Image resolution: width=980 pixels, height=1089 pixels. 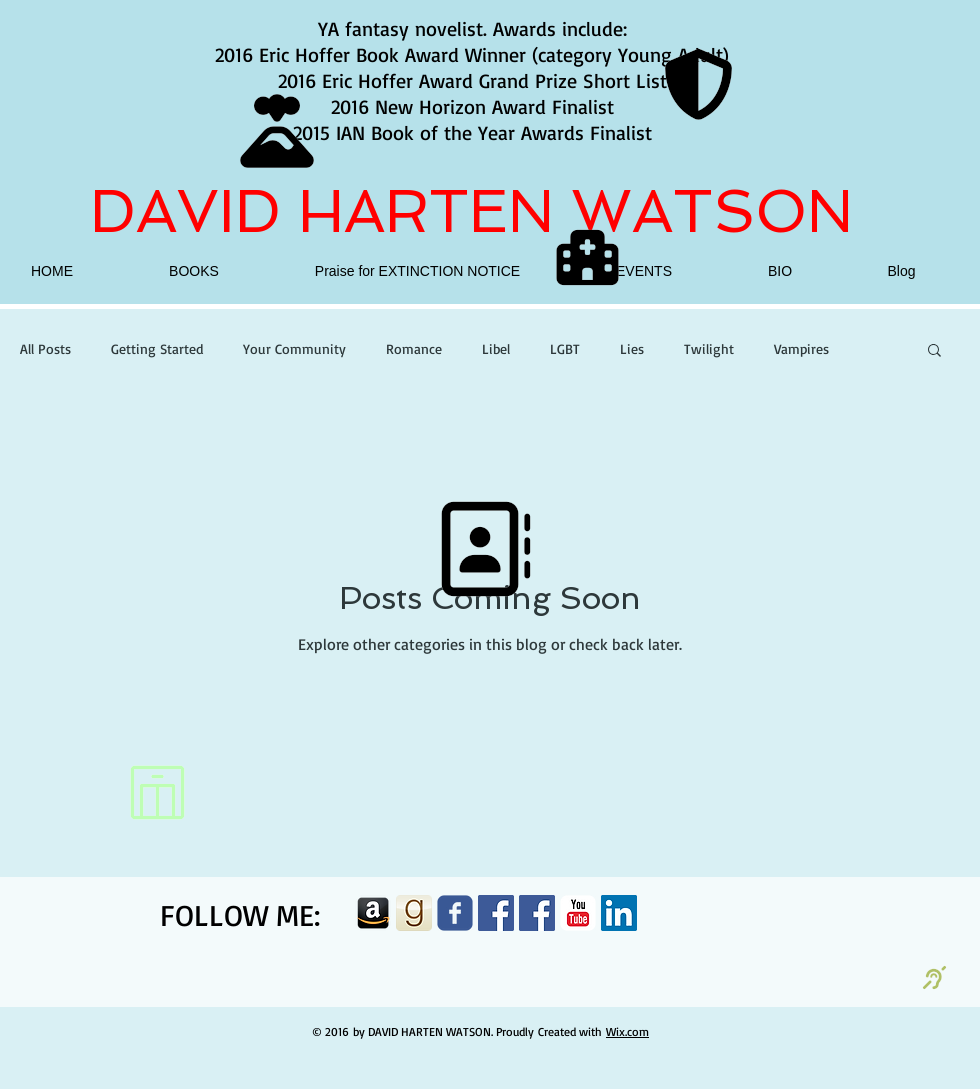 I want to click on view nearby hospitals or medical facilities, so click(x=587, y=257).